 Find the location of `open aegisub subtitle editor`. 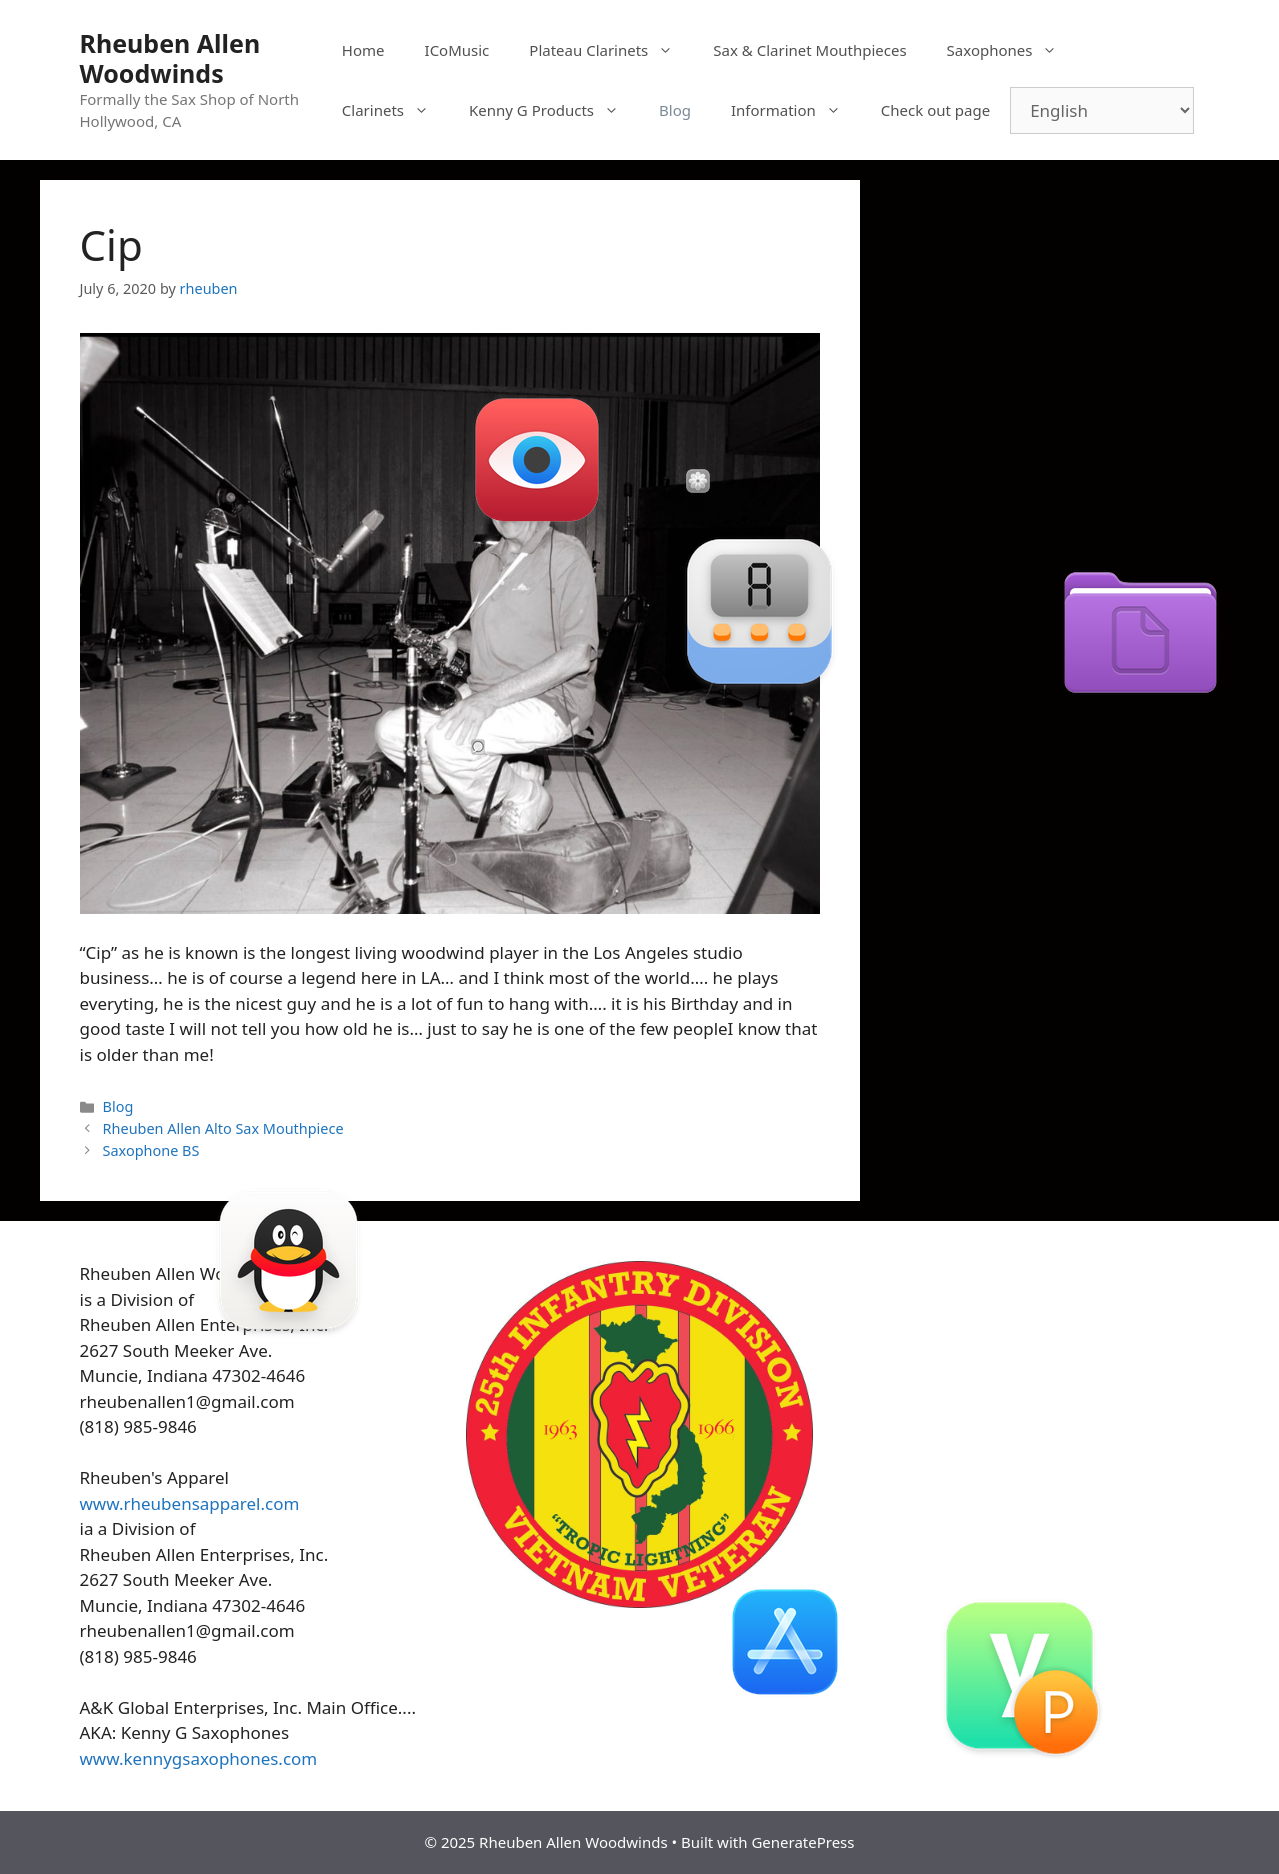

open aegisub subtitle editor is located at coordinates (537, 460).